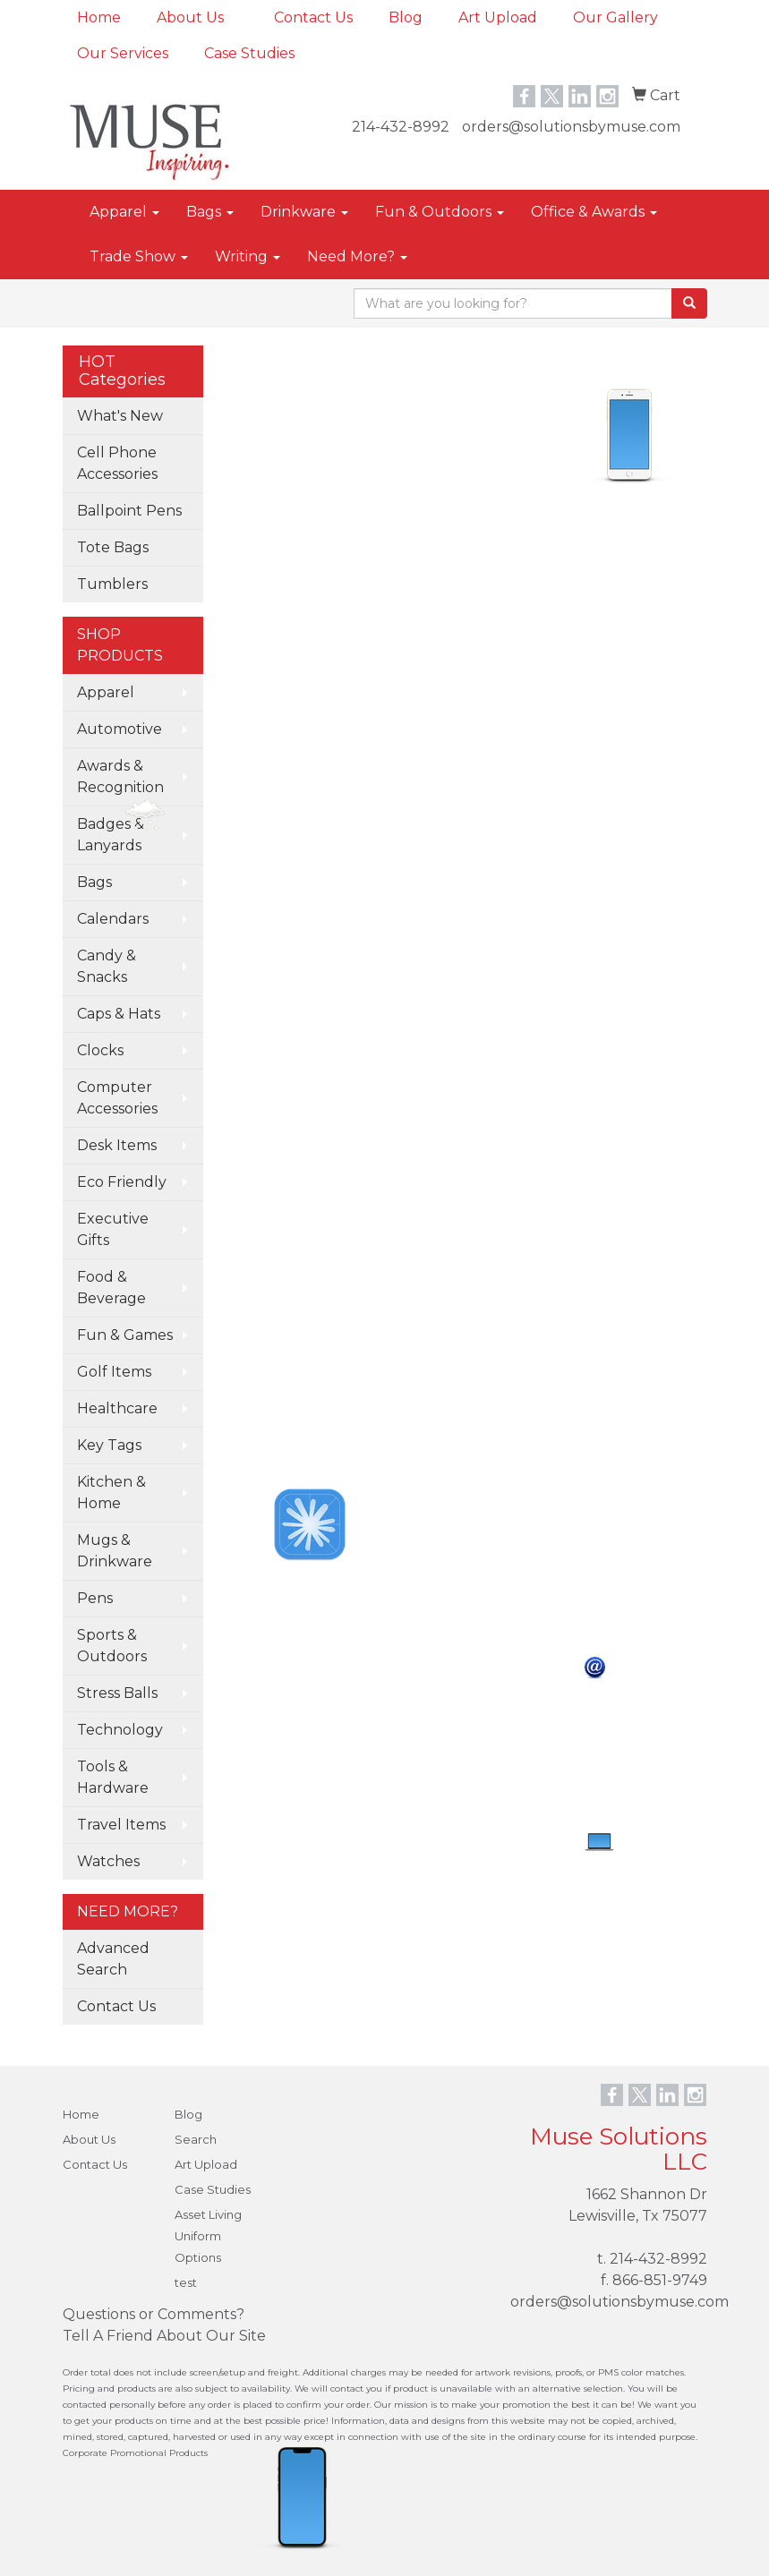 Image resolution: width=769 pixels, height=2576 pixels. Describe the element at coordinates (629, 436) in the screenshot. I see `iPhone 7 Plus device connected` at that location.